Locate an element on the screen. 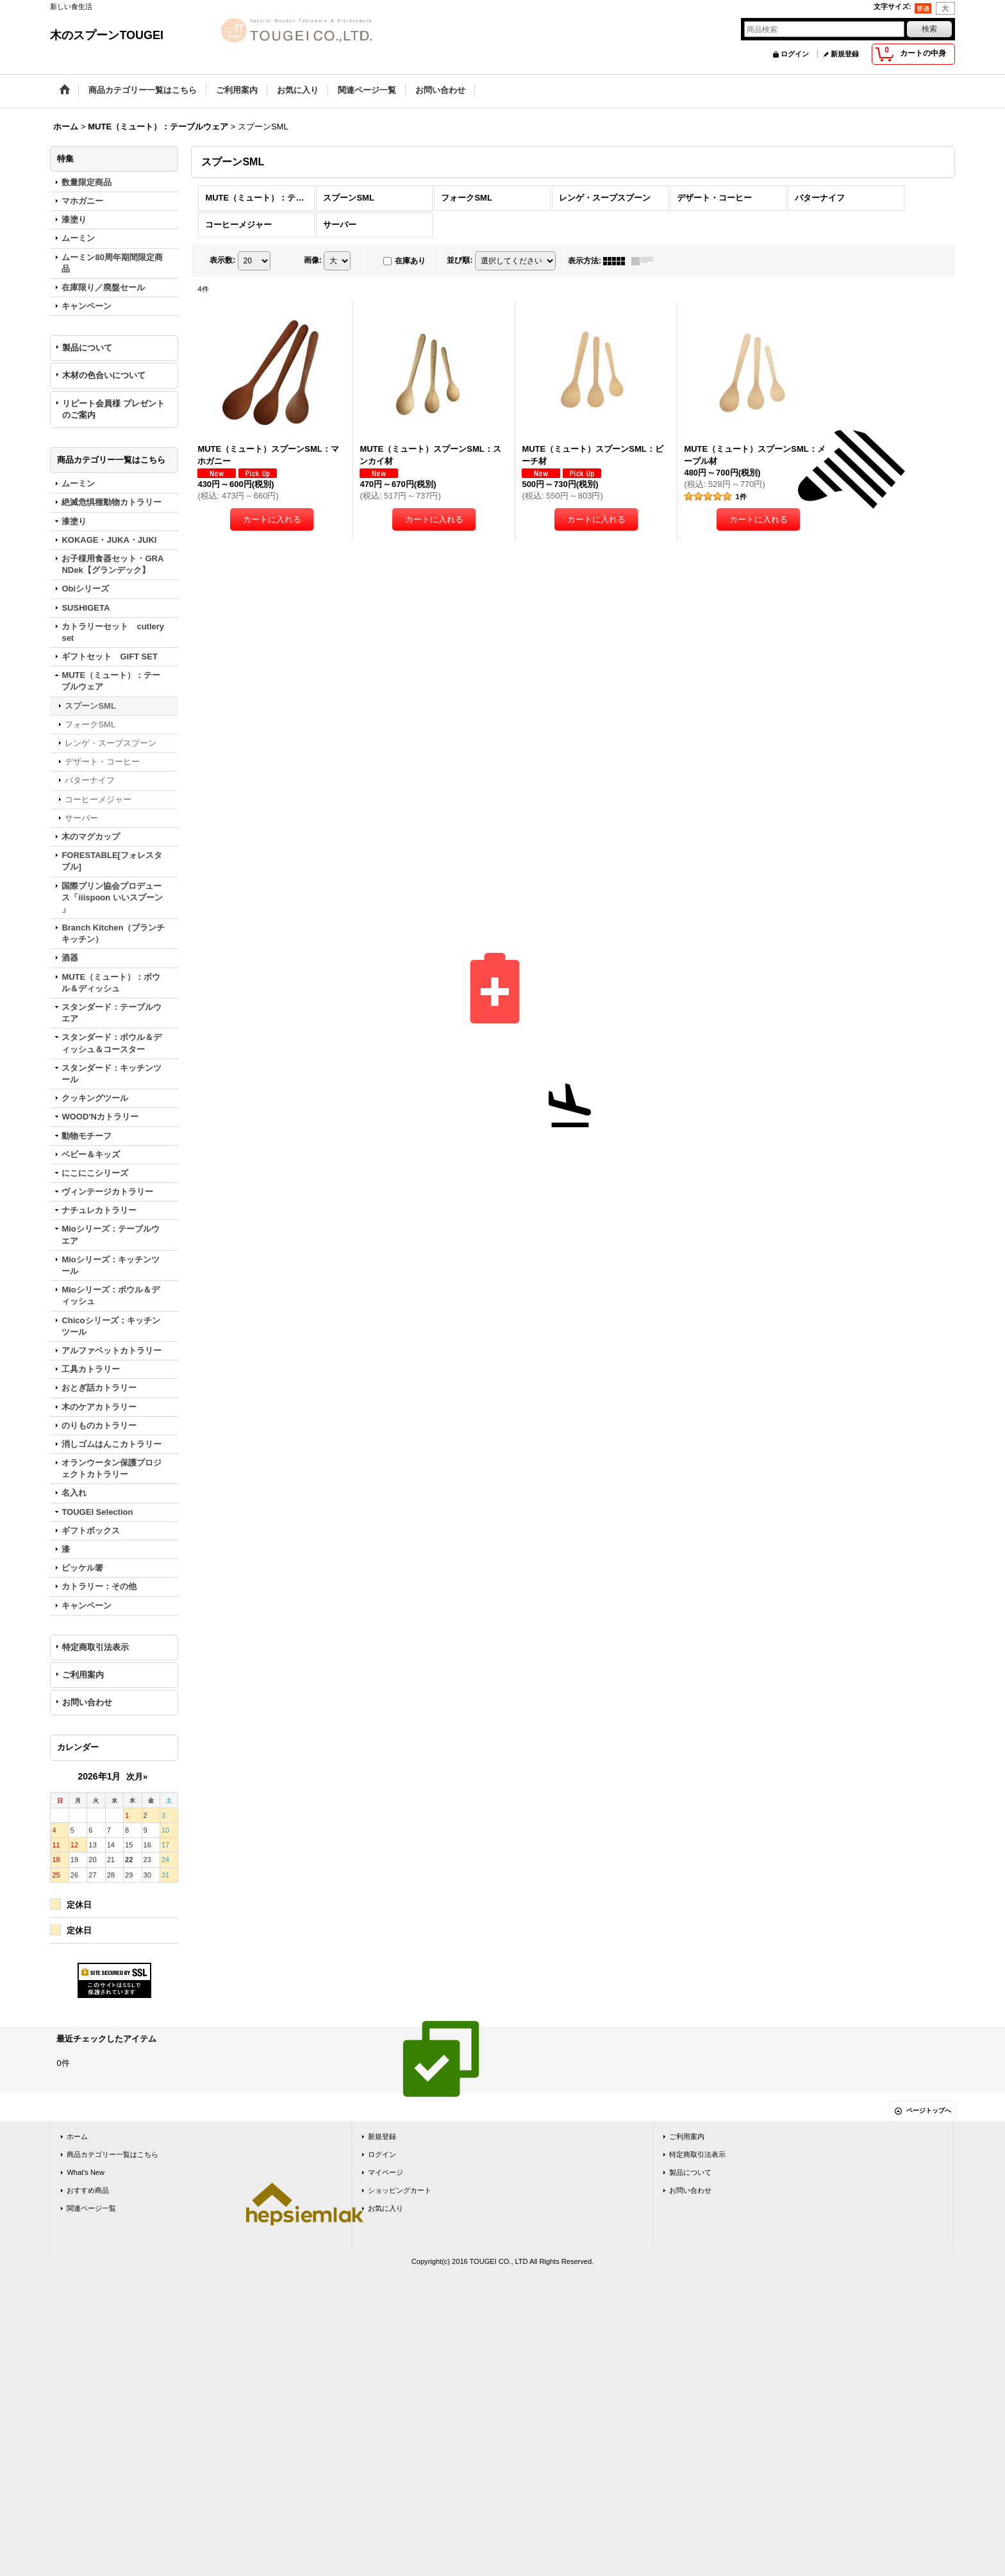 Image resolution: width=1005 pixels, height=2576 pixels. enable battery saver mode is located at coordinates (495, 988).